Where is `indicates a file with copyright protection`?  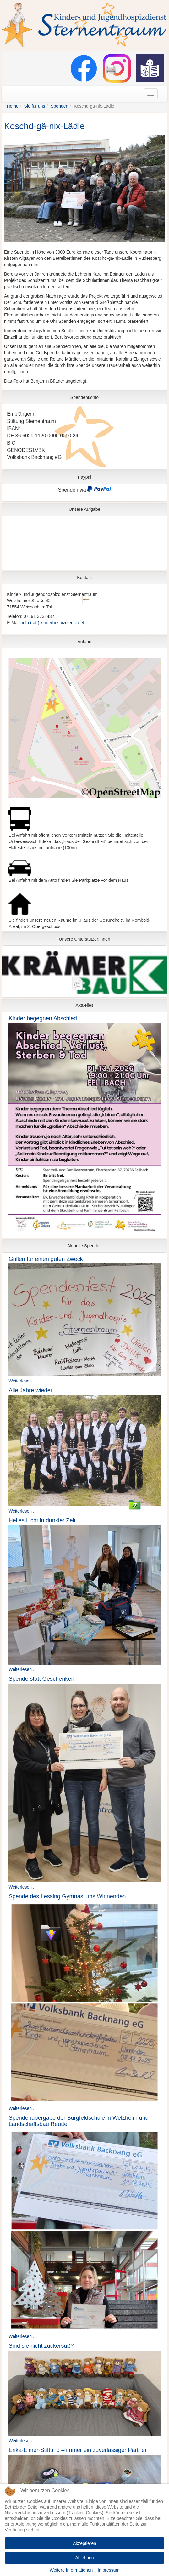
indicates a file with copyright protection is located at coordinates (77, 983).